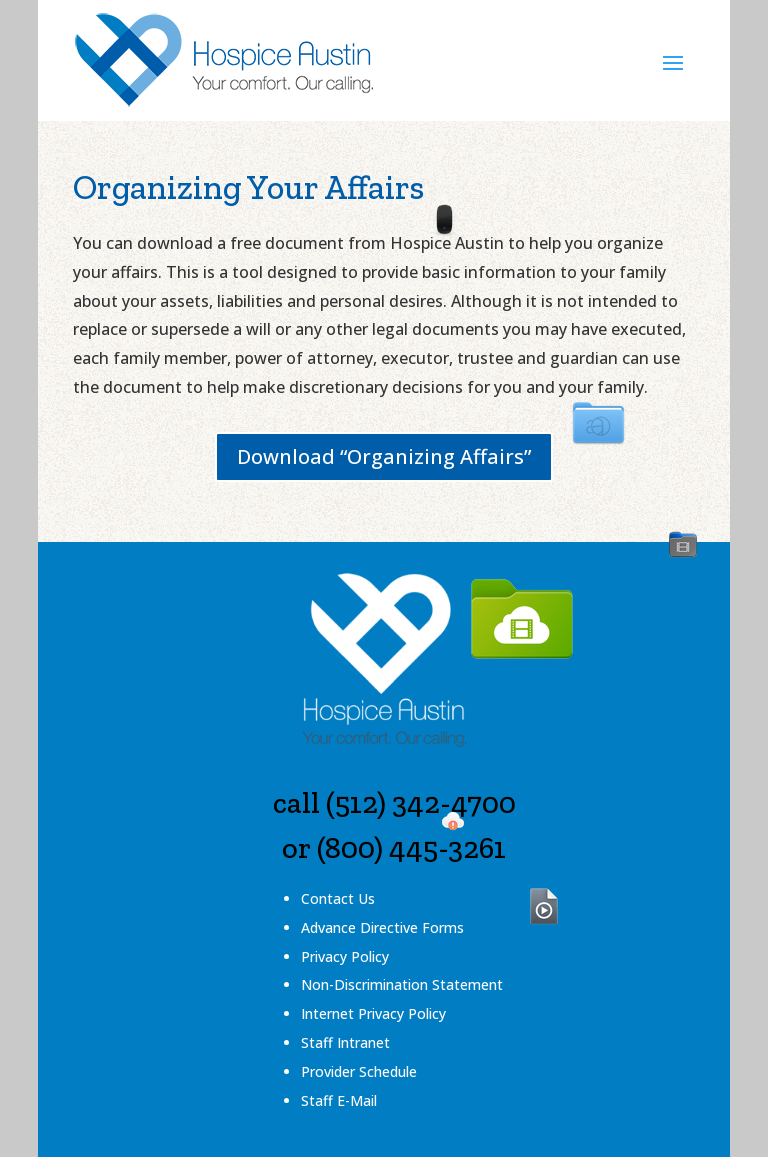 The height and width of the screenshot is (1157, 768). What do you see at coordinates (444, 220) in the screenshot?
I see `apple magic mouse bluetooth device` at bounding box center [444, 220].